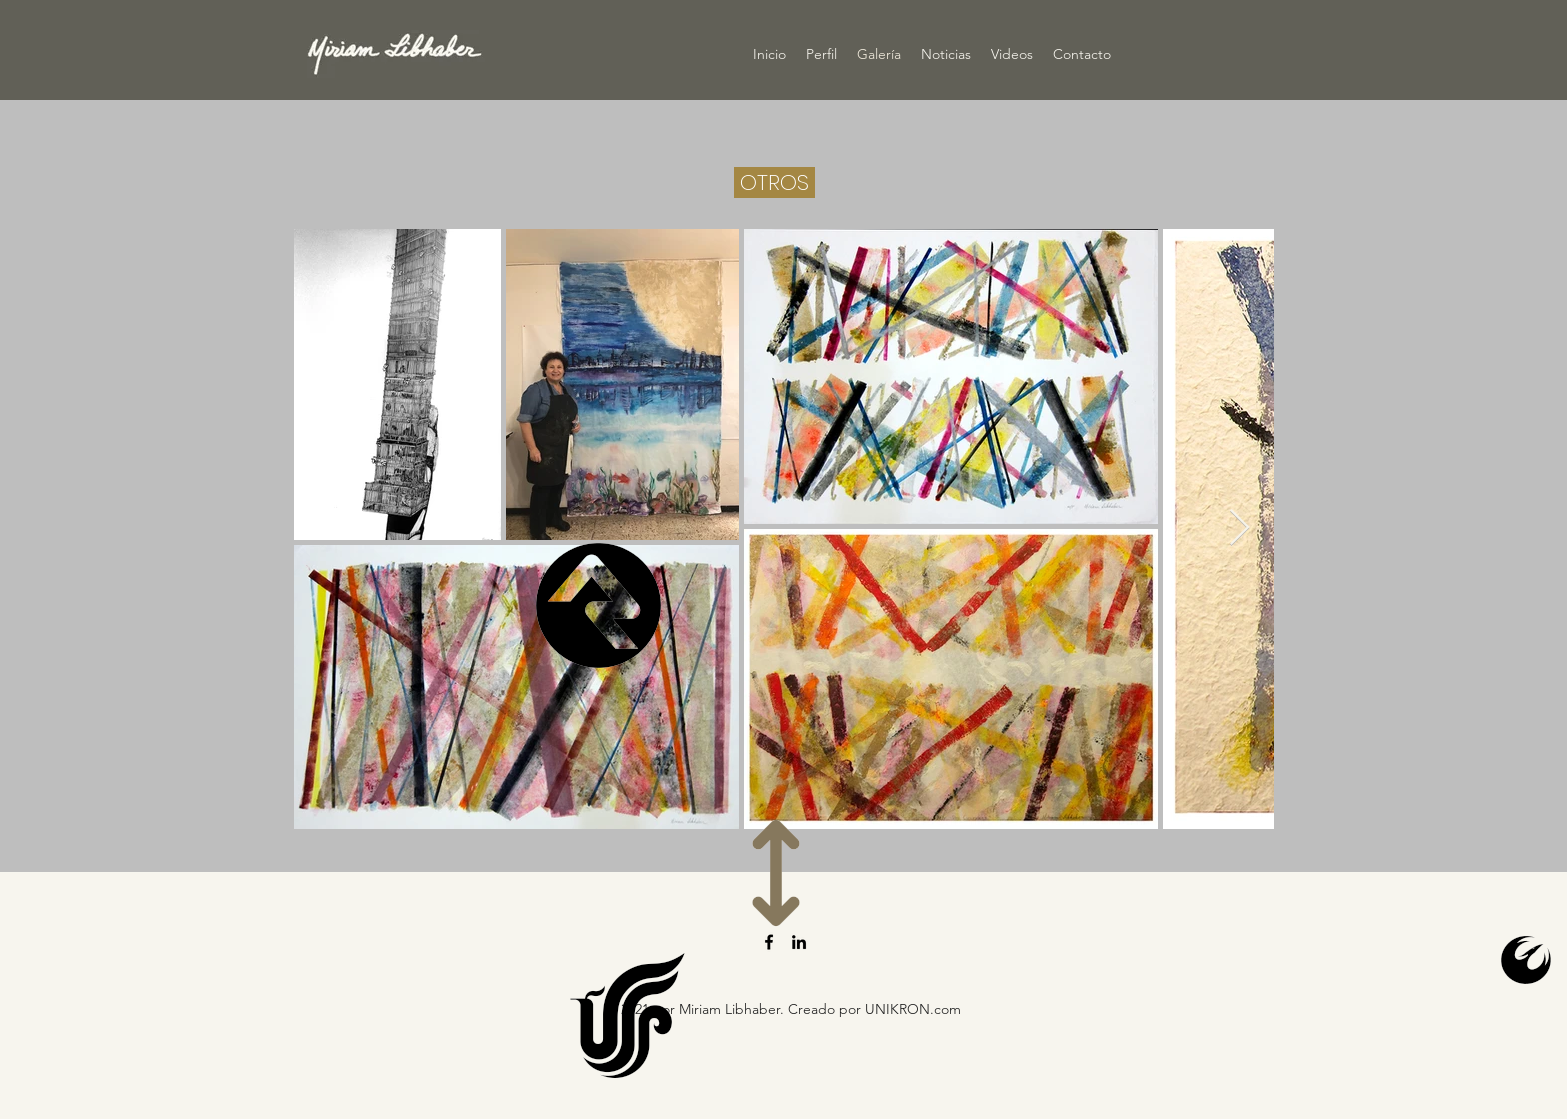 Image resolution: width=1567 pixels, height=1119 pixels. What do you see at coordinates (627, 1015) in the screenshot?
I see `Air China airline logo` at bounding box center [627, 1015].